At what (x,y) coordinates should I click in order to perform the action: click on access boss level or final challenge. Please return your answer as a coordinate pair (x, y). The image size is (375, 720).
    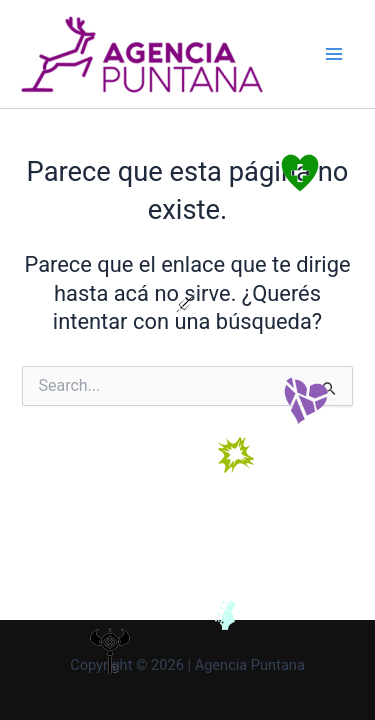
    Looking at the image, I should click on (110, 651).